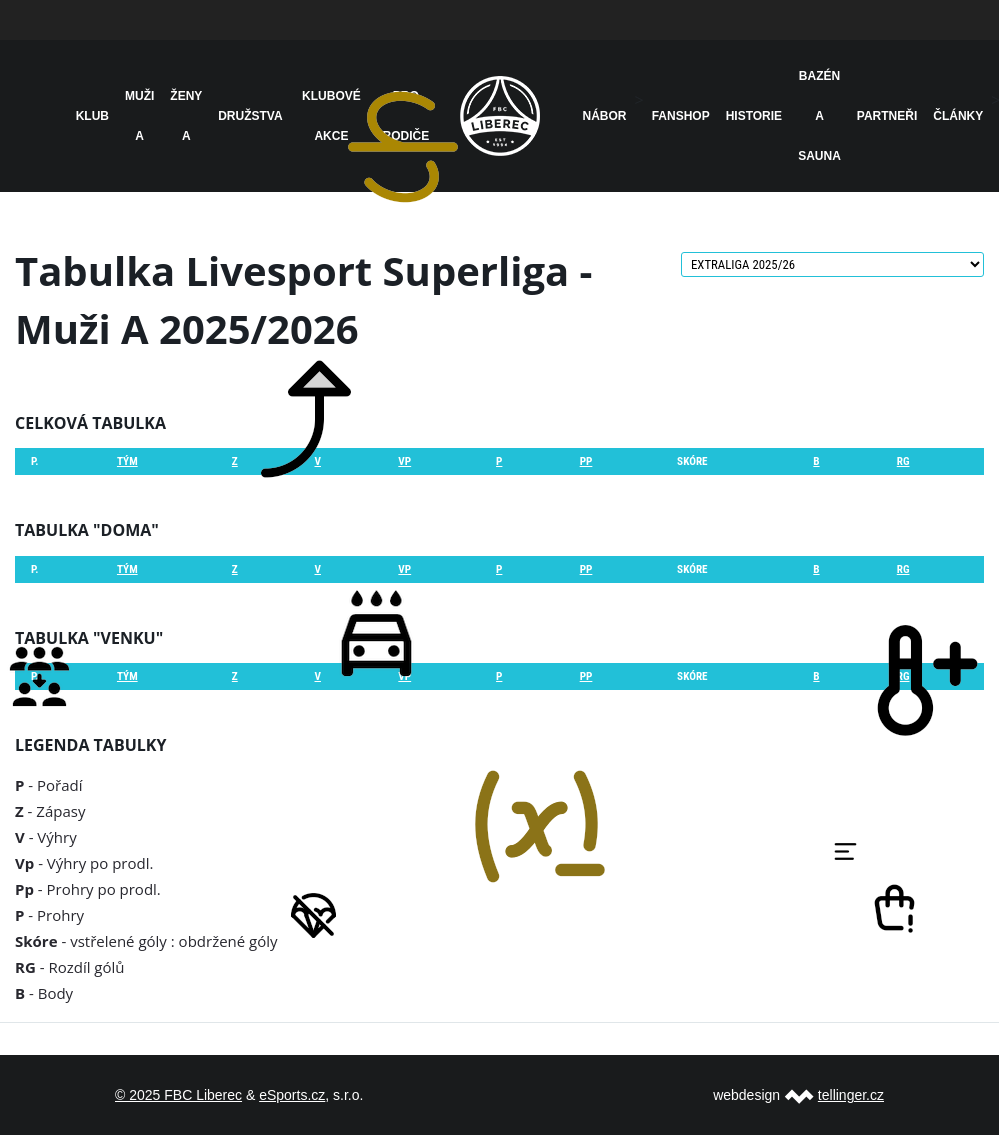 This screenshot has width=999, height=1135. What do you see at coordinates (894, 907) in the screenshot?
I see `shopping bag requires attention or action` at bounding box center [894, 907].